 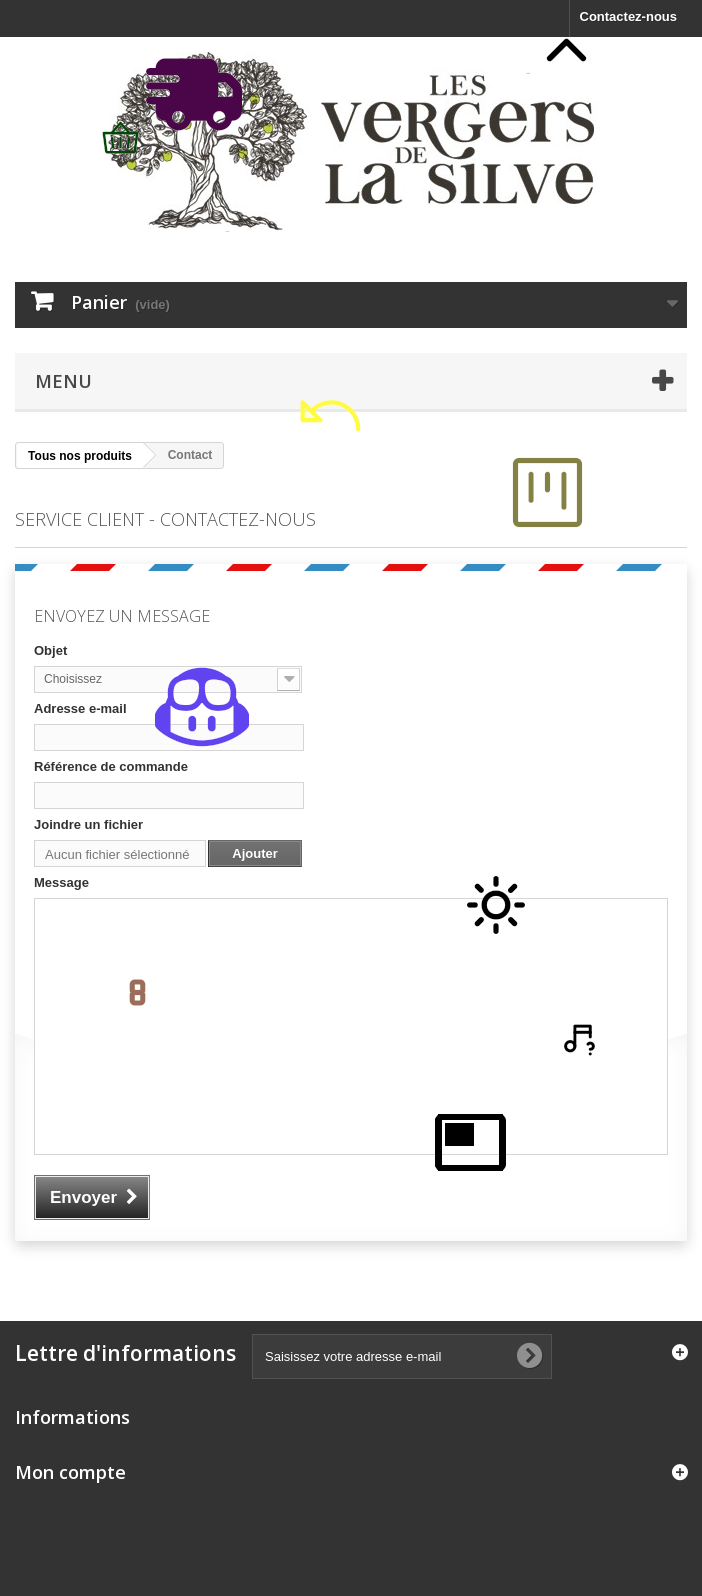 I want to click on indicates express or expedited shipping, so click(x=194, y=92).